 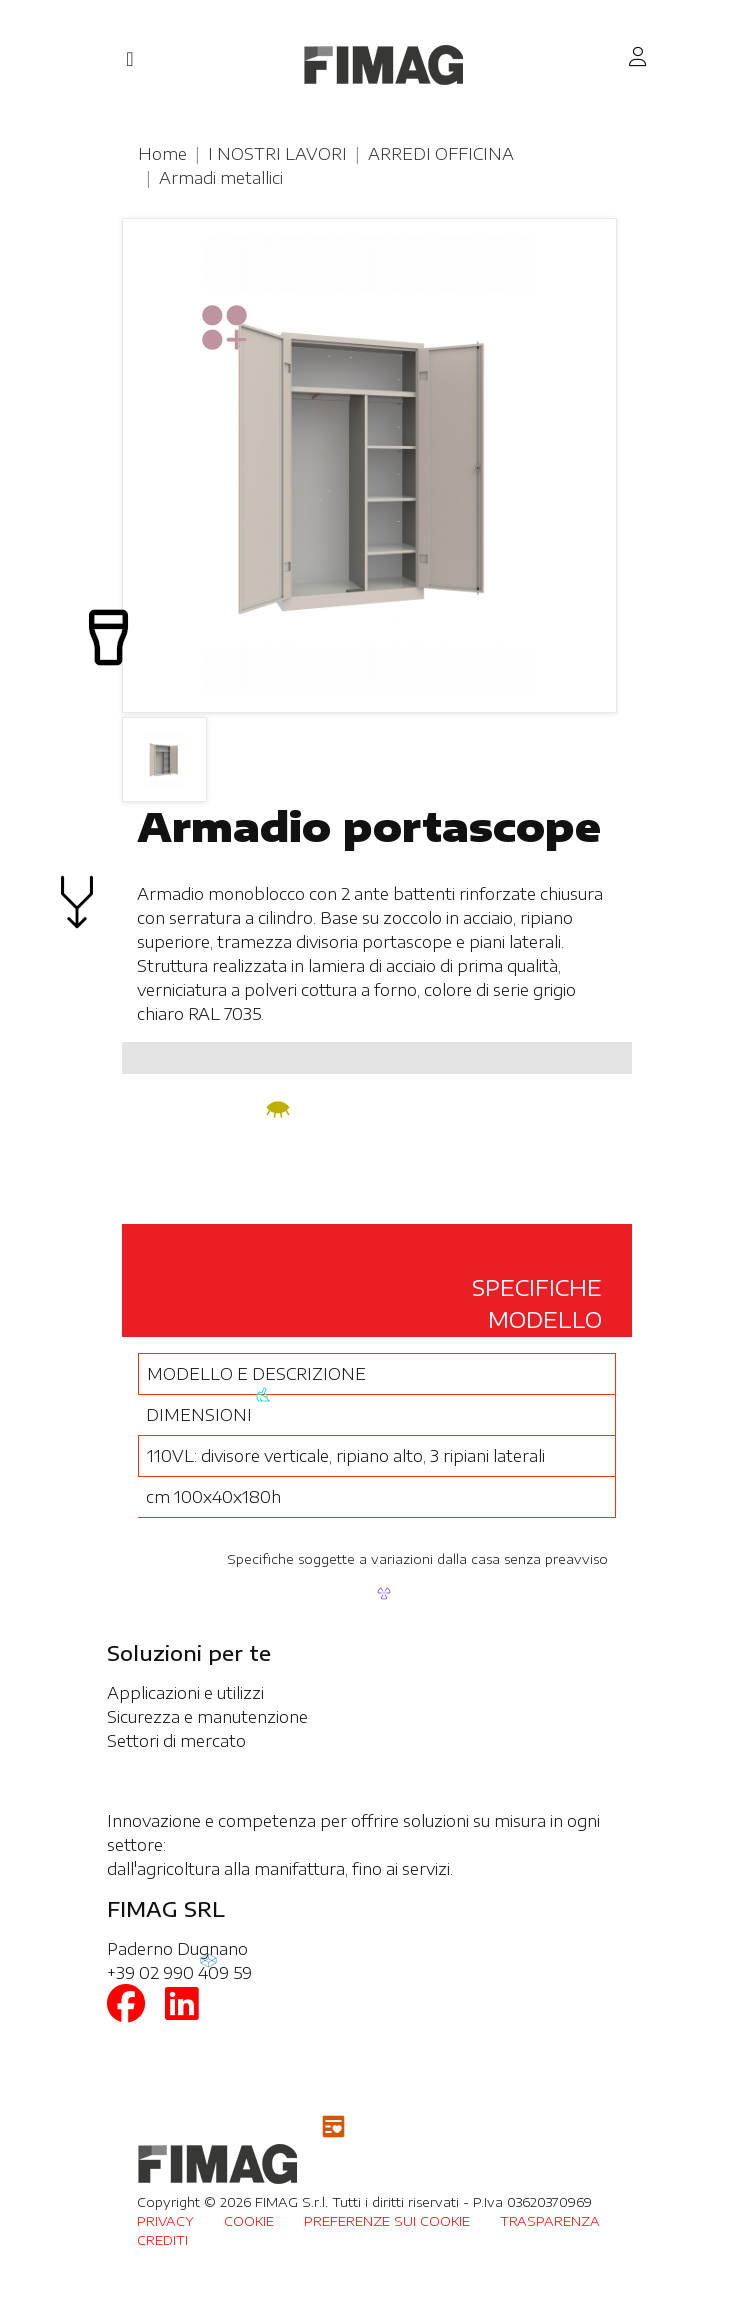 I want to click on view your favorites list, so click(x=333, y=2126).